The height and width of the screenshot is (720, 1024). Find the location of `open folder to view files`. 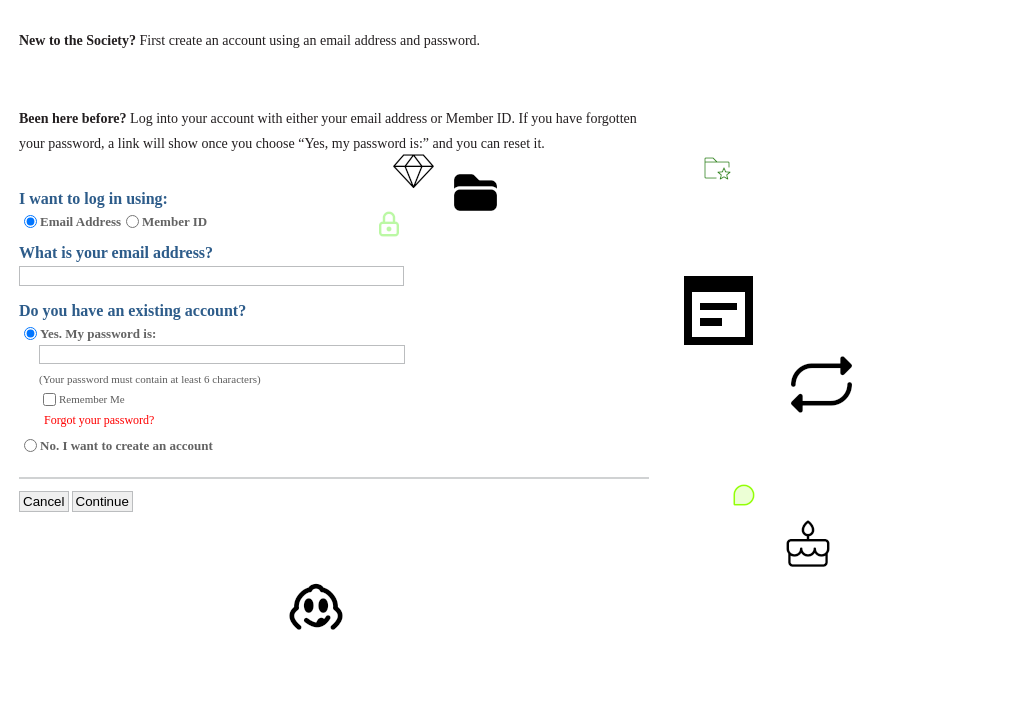

open folder to view files is located at coordinates (475, 192).